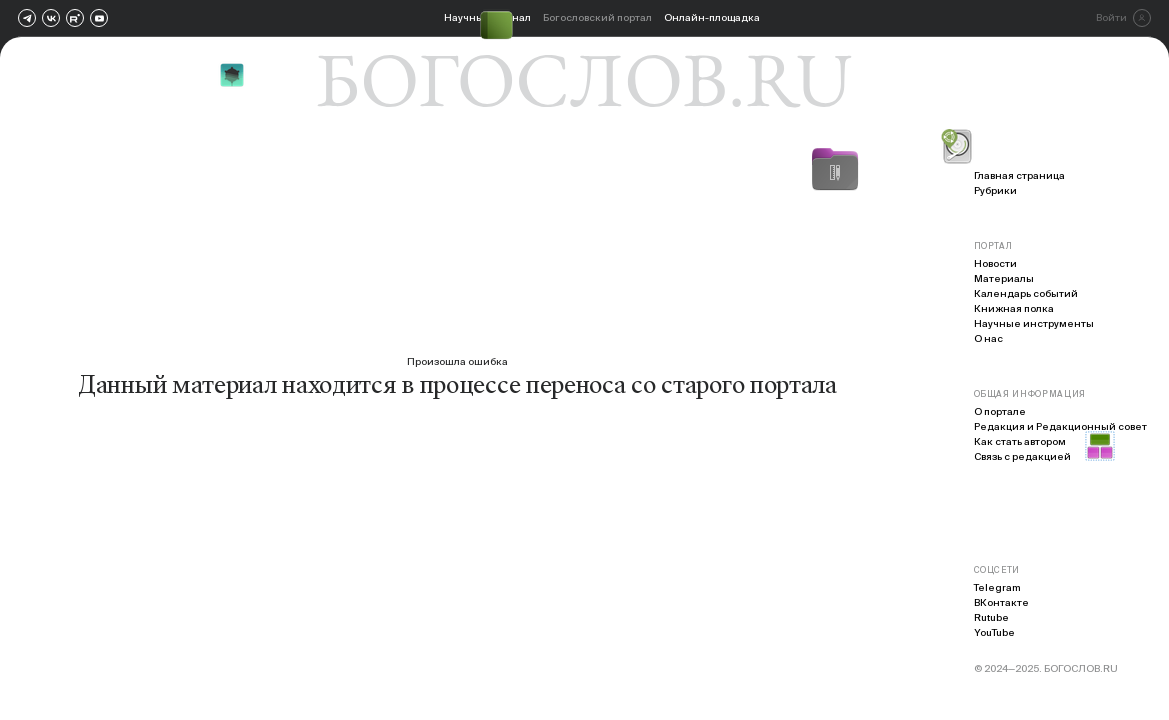 The width and height of the screenshot is (1169, 720). I want to click on launch gnome mines game, so click(232, 75).